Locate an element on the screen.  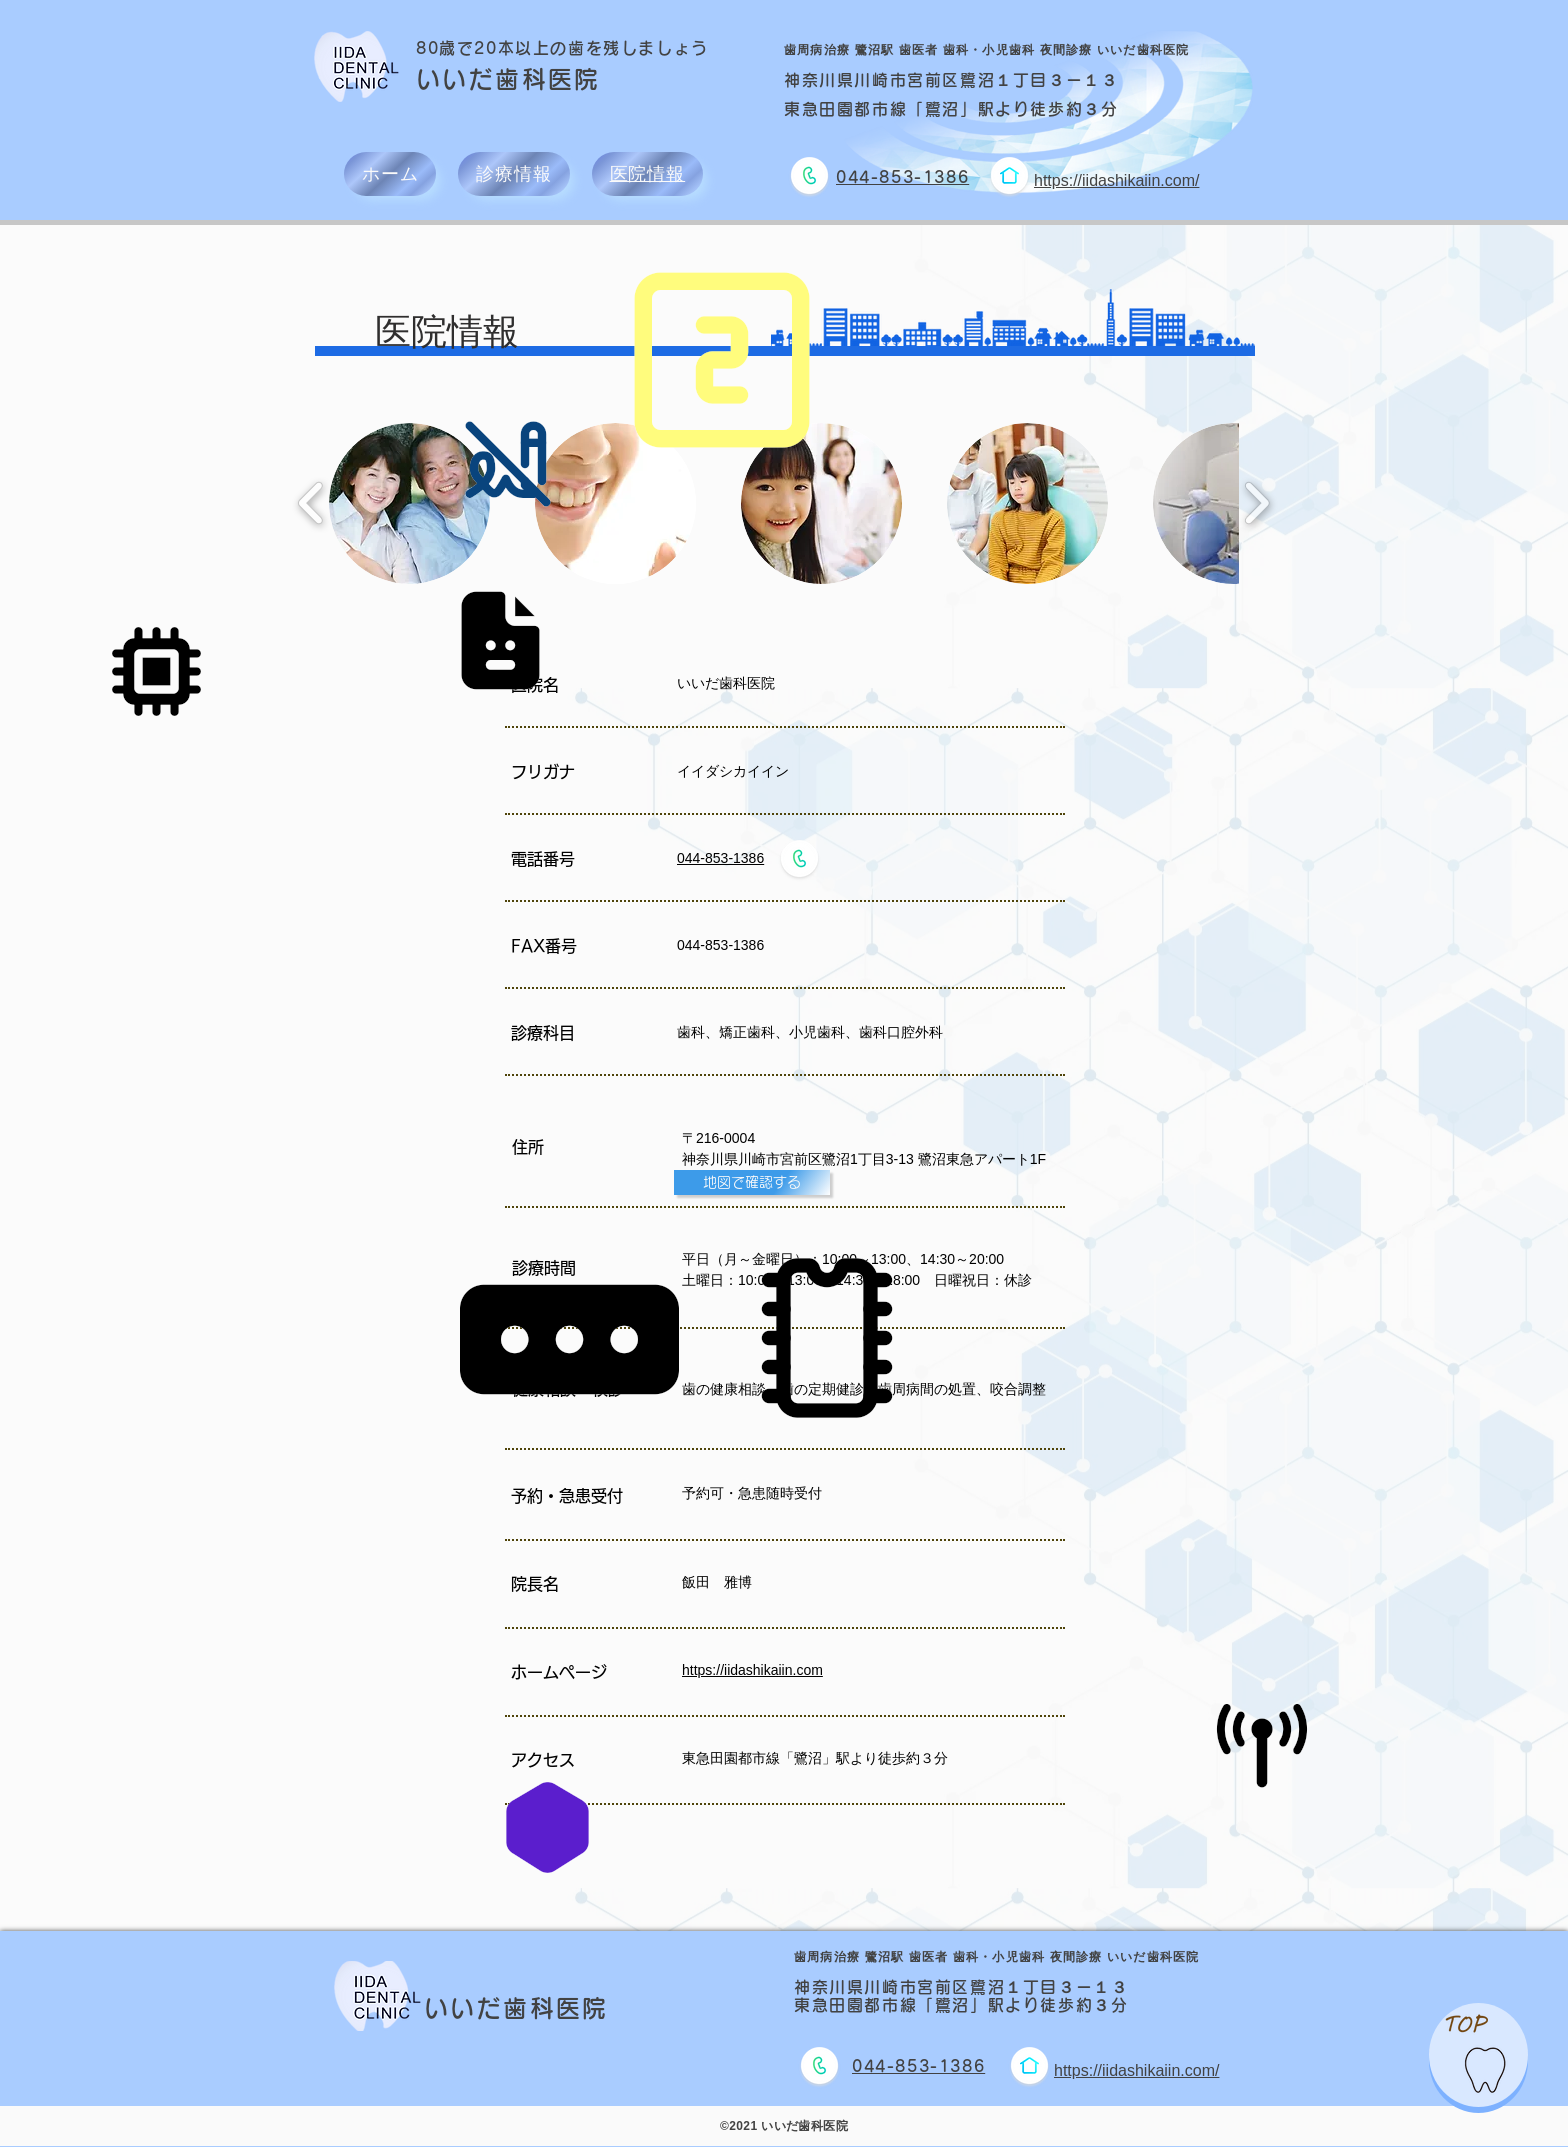
indicates a selected or active state is located at coordinates (547, 1827).